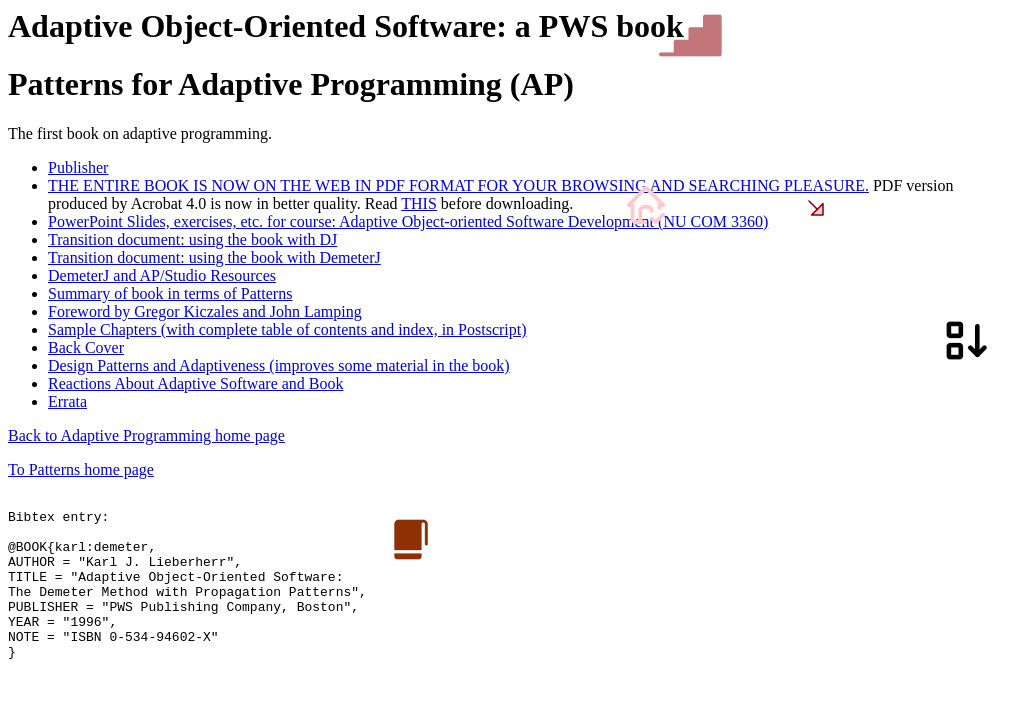  What do you see at coordinates (646, 205) in the screenshot?
I see `home address verified or confirmed` at bounding box center [646, 205].